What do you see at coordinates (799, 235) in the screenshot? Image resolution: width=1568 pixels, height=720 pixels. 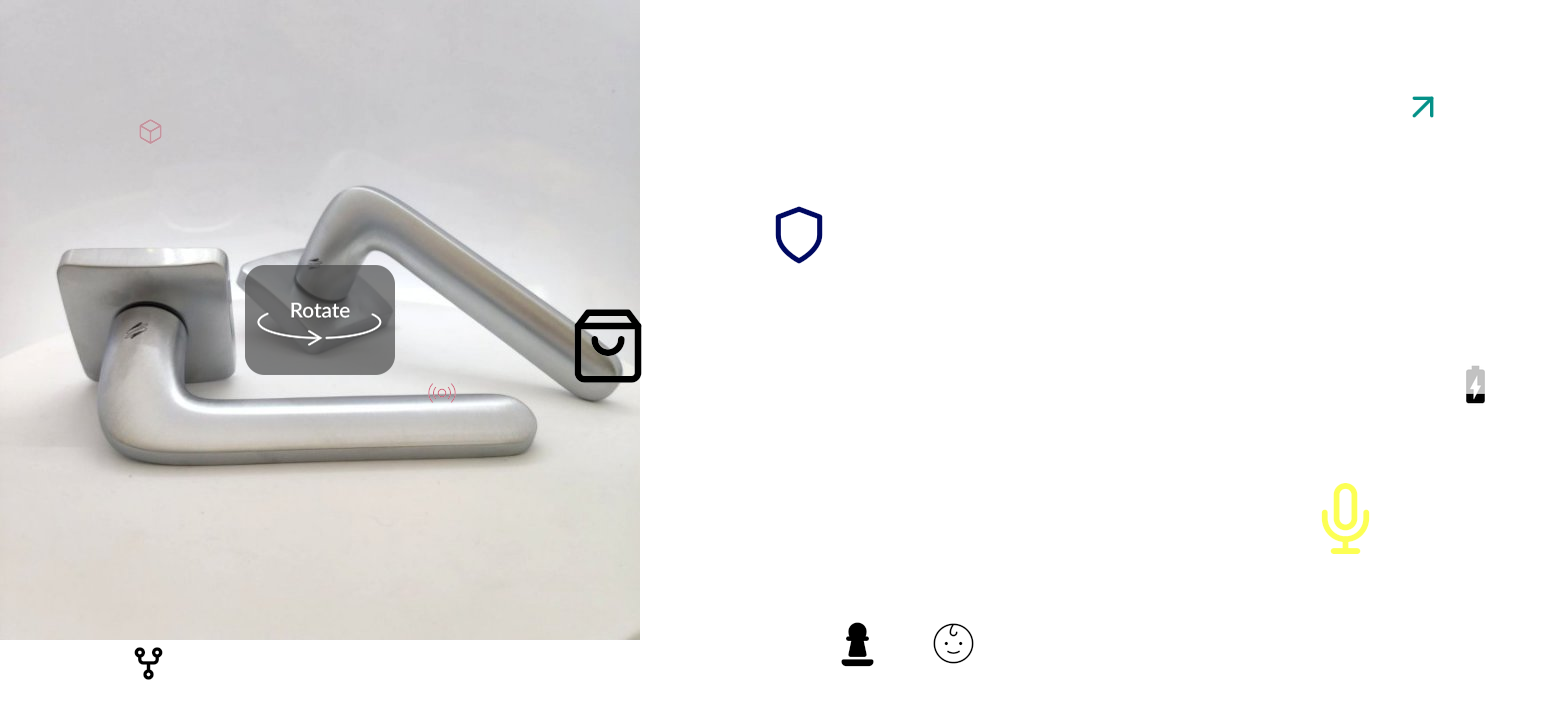 I see `access security settings` at bounding box center [799, 235].